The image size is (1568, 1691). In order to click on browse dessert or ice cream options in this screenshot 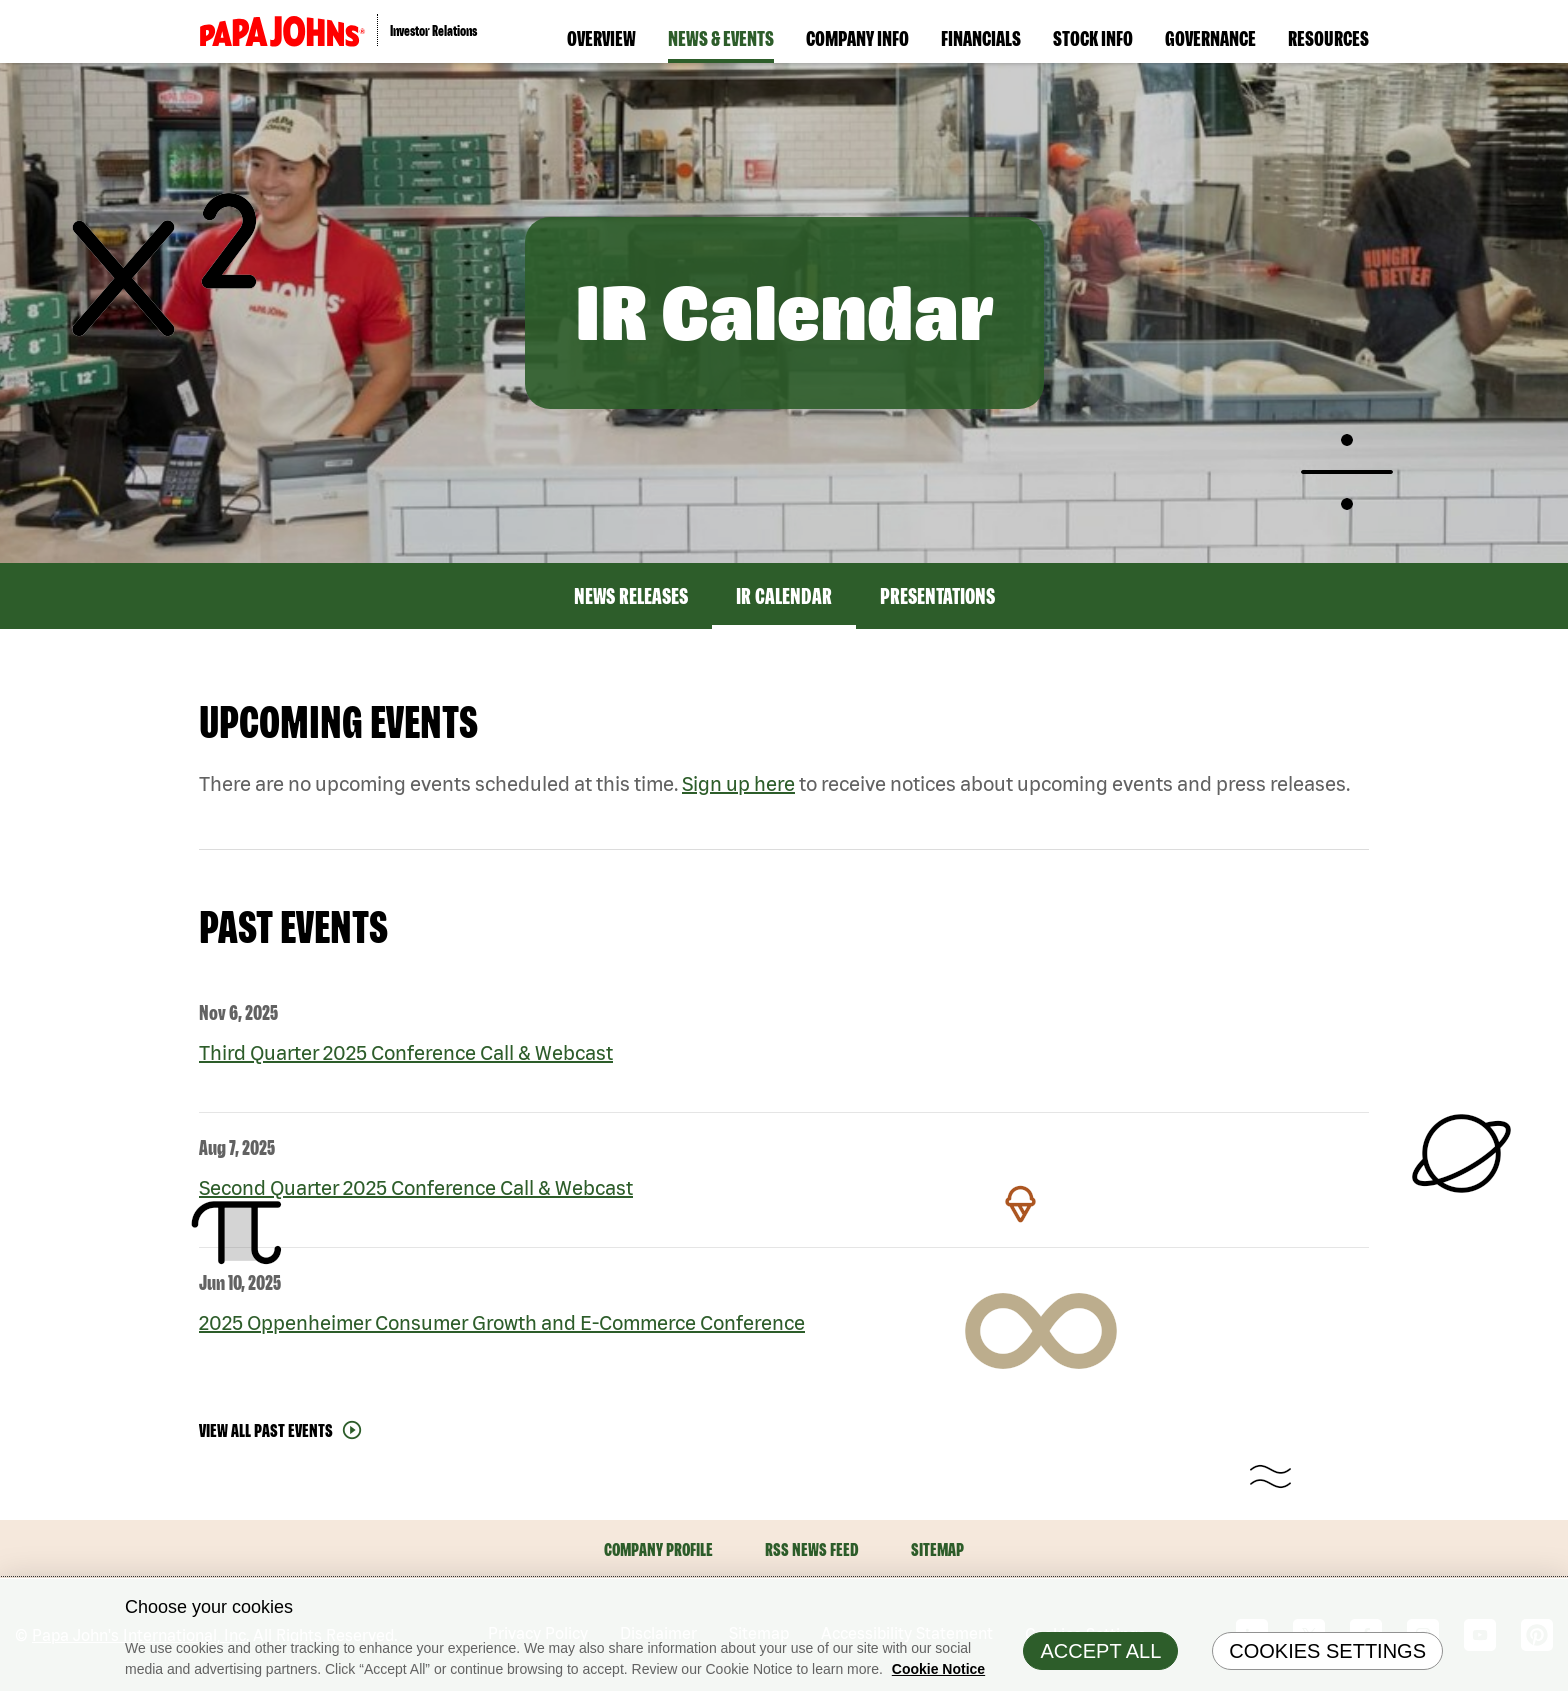, I will do `click(1020, 1203)`.